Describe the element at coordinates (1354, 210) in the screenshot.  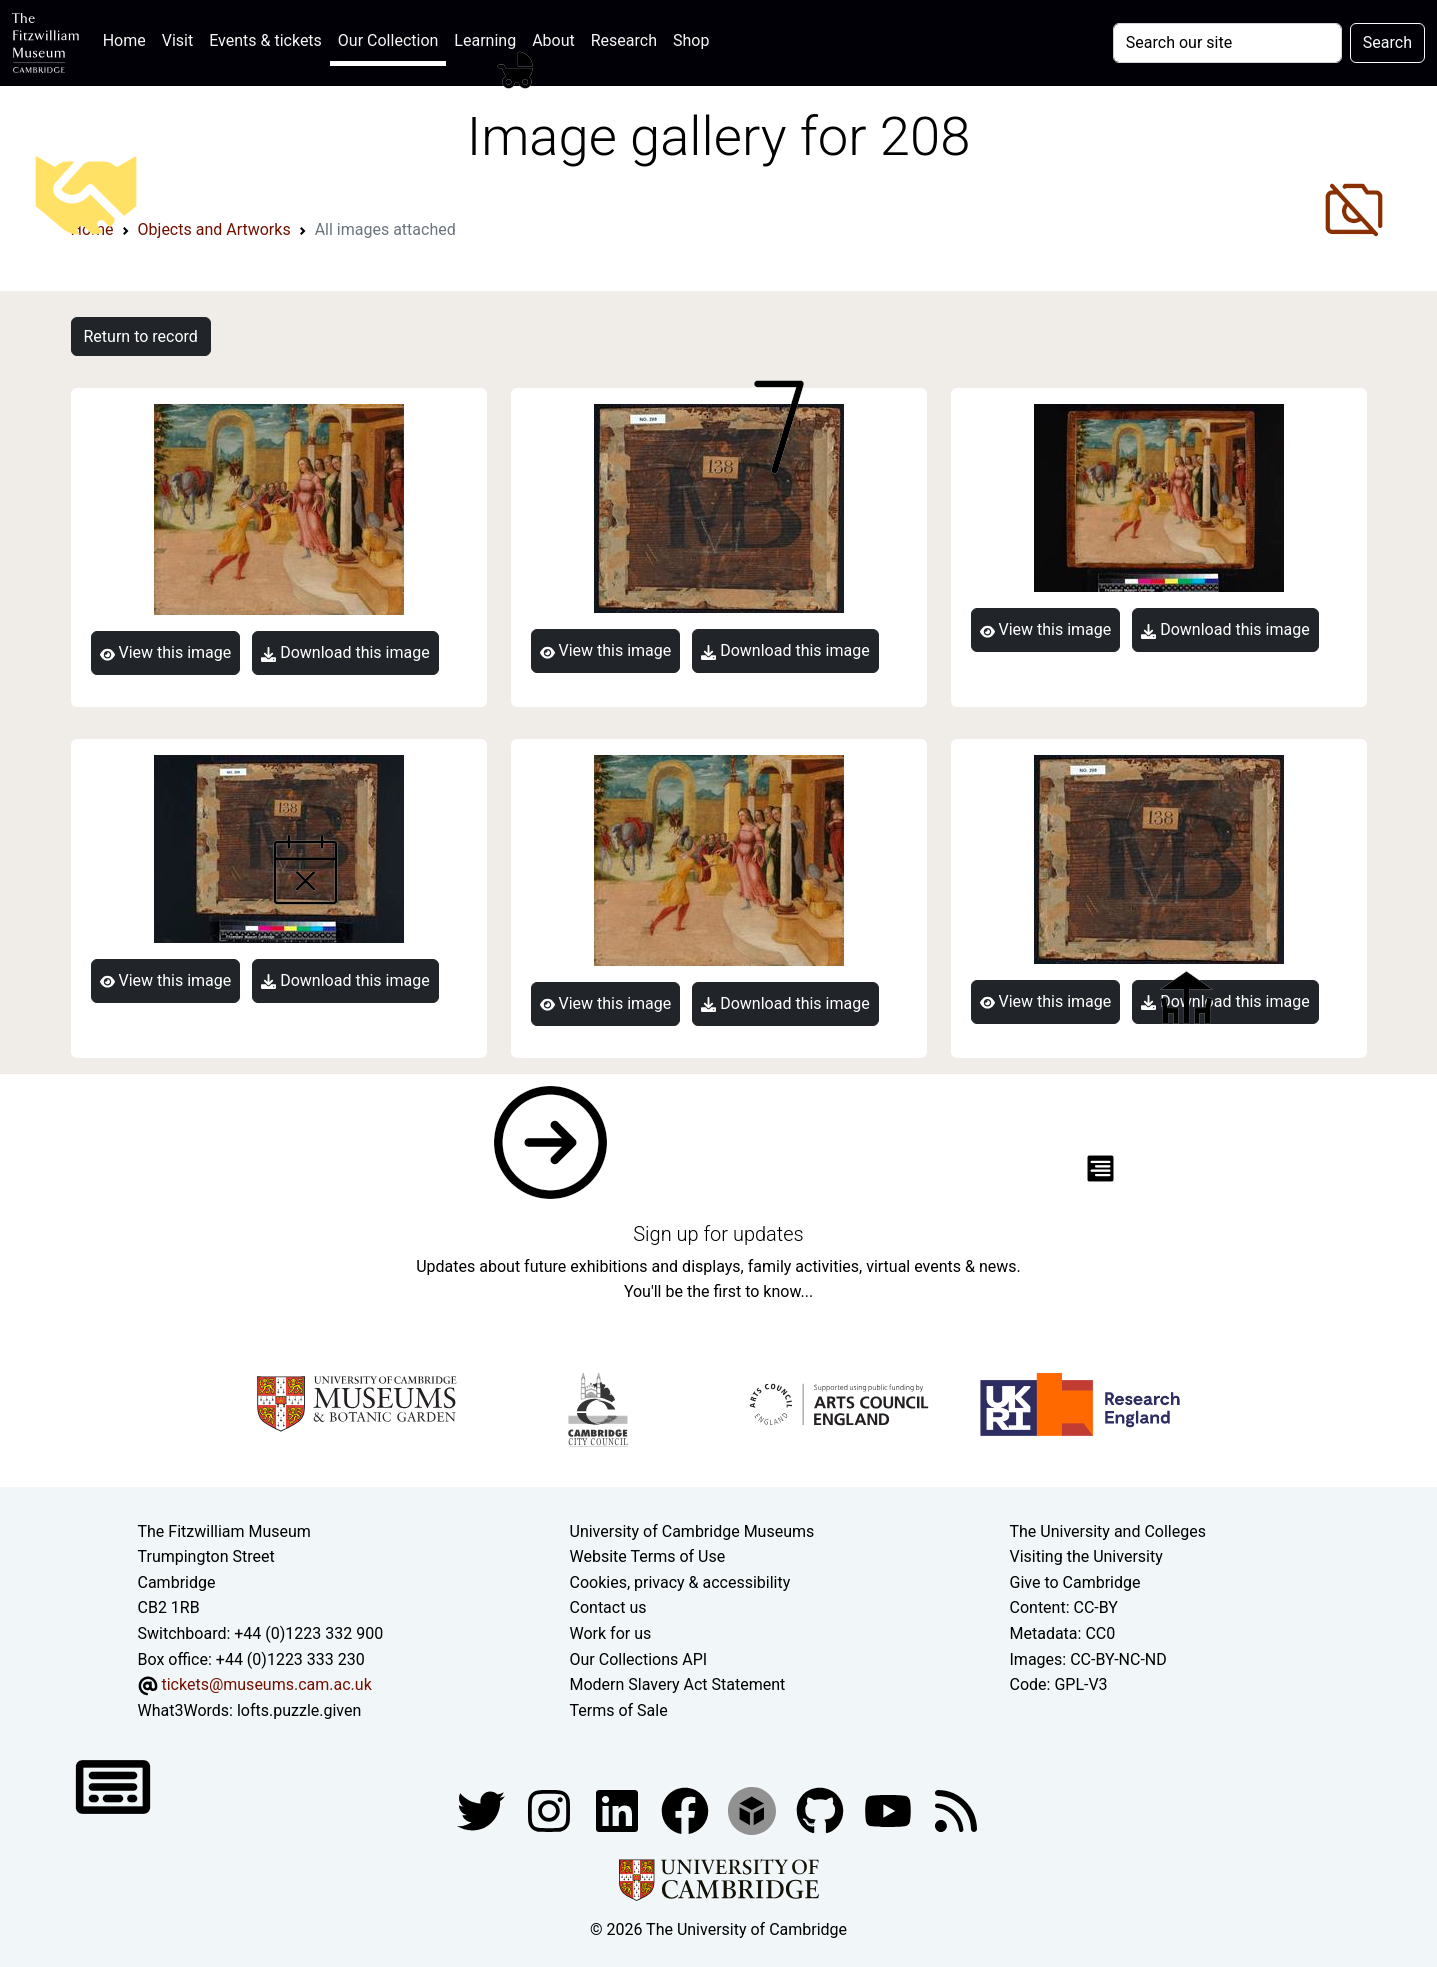
I see `camera is disabled or turned off` at that location.